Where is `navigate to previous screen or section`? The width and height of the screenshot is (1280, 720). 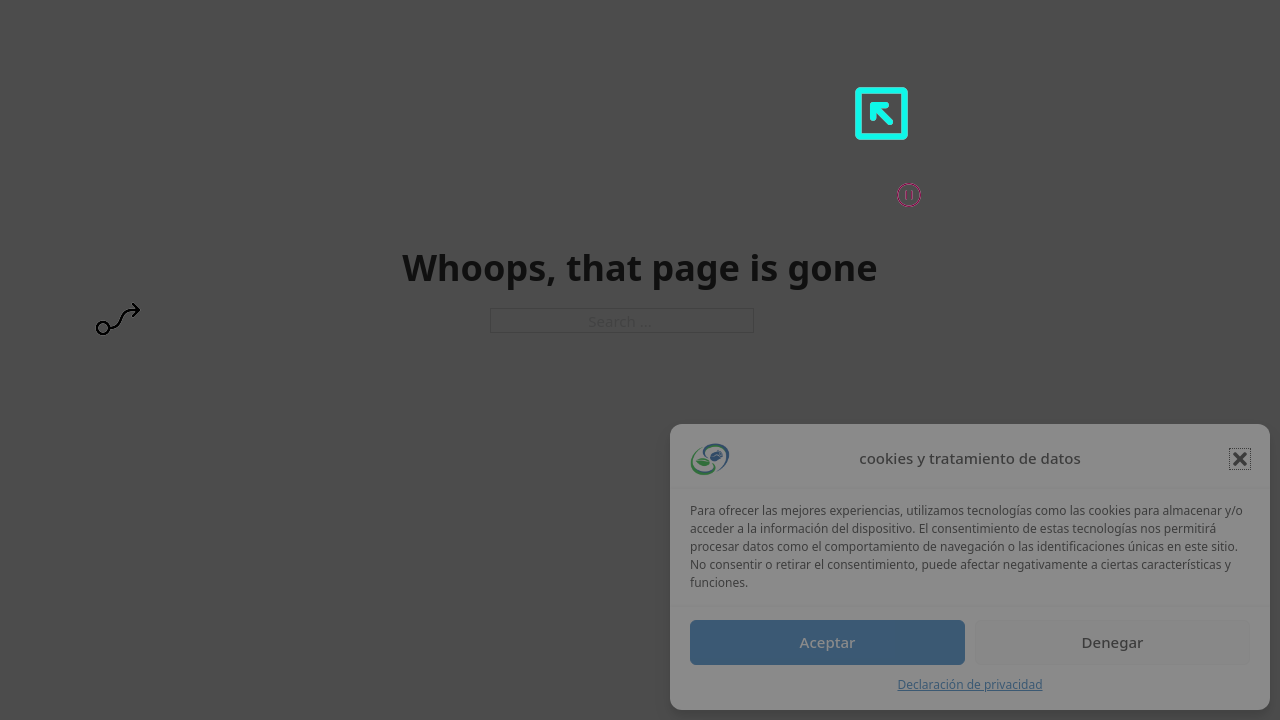 navigate to previous screen or section is located at coordinates (881, 113).